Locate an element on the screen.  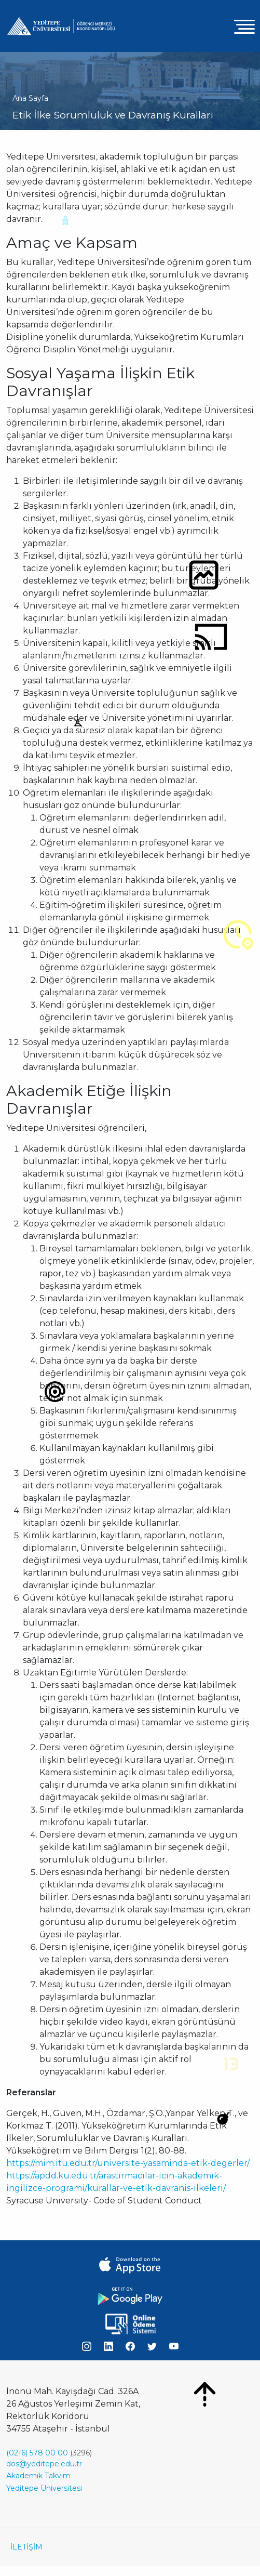
indicates 13 unread notifications or items is located at coordinates (230, 2064).